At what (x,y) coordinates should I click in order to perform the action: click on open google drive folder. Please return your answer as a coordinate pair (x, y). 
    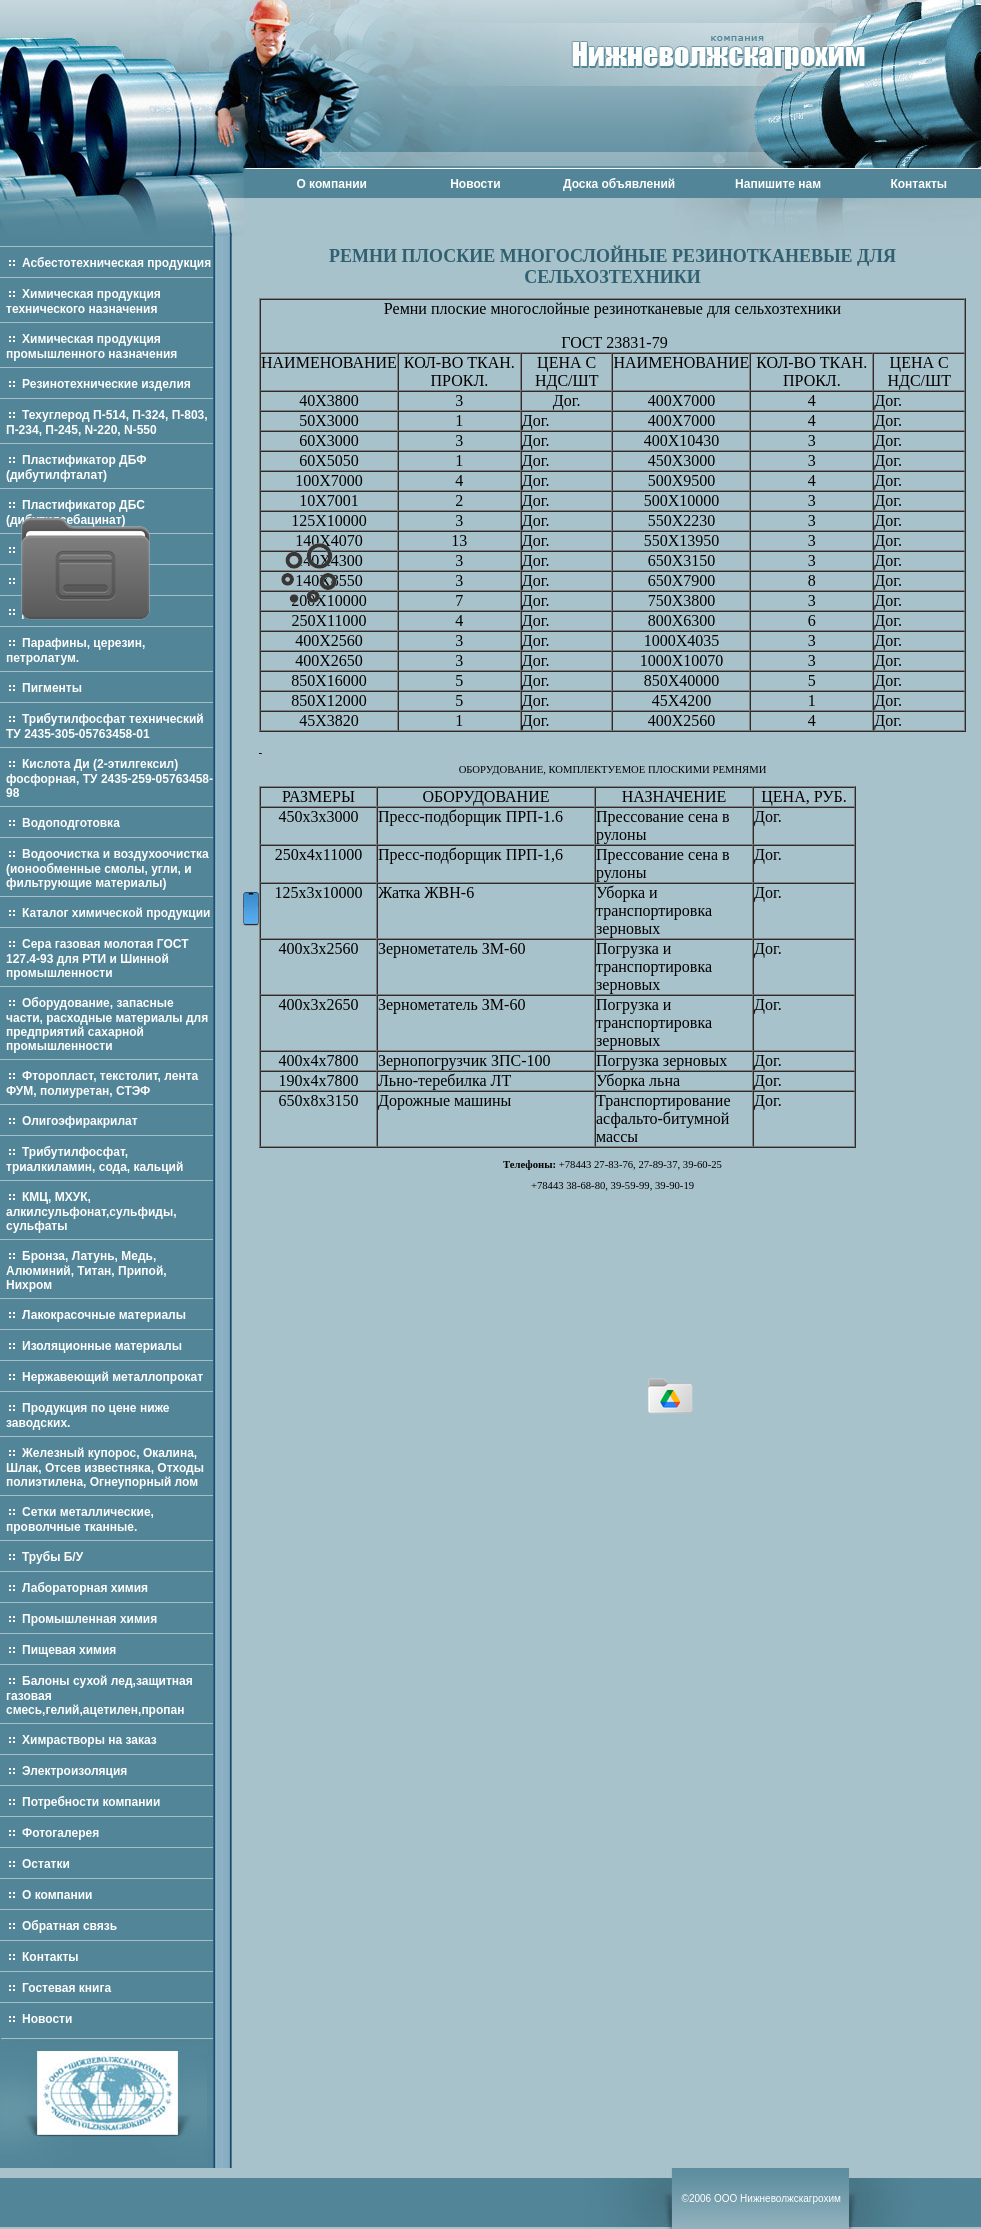
    Looking at the image, I should click on (670, 1397).